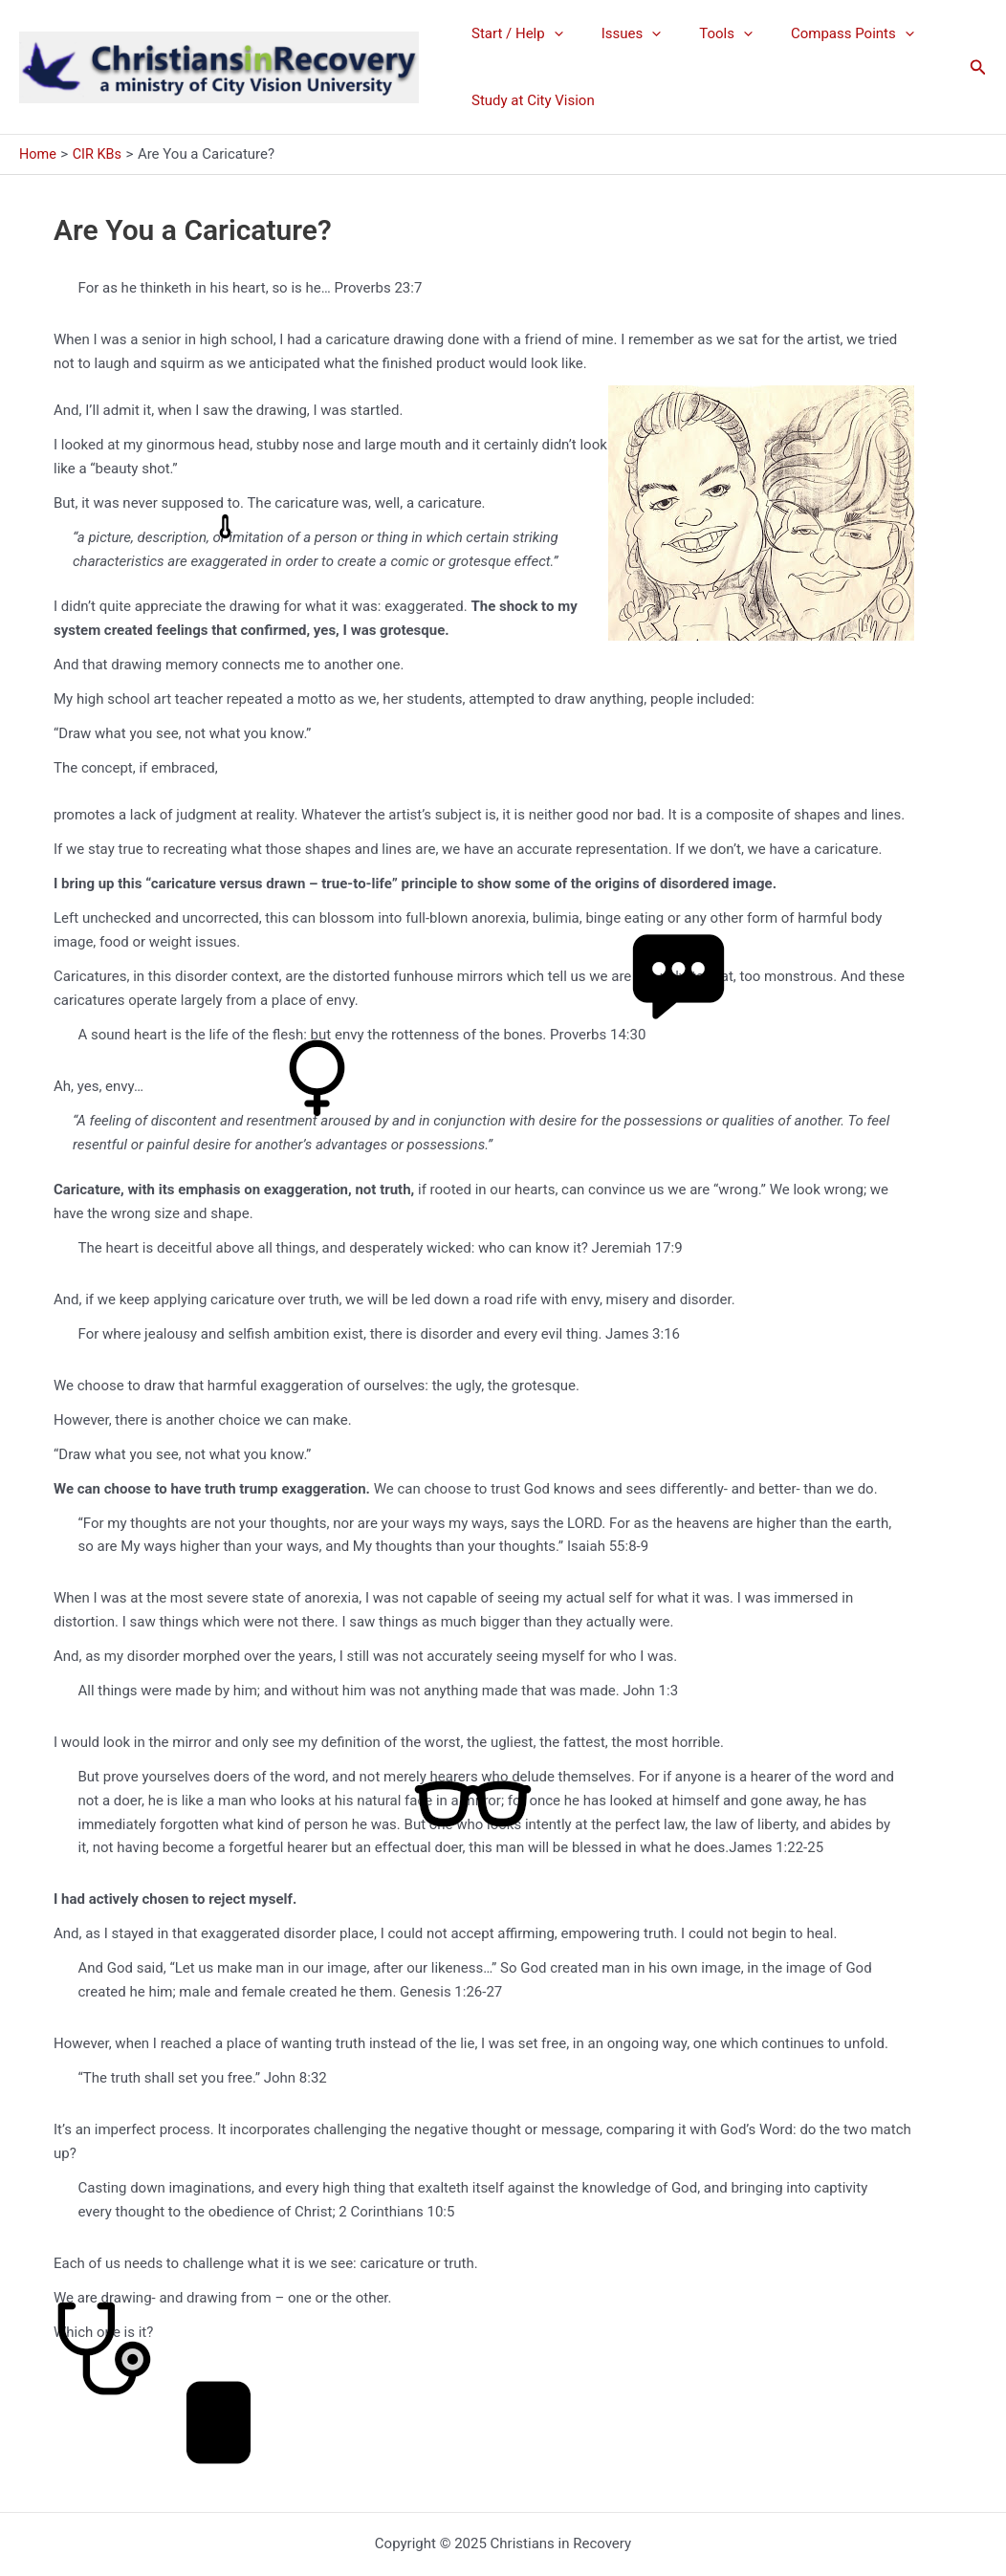  I want to click on access health or medical features, so click(97, 2345).